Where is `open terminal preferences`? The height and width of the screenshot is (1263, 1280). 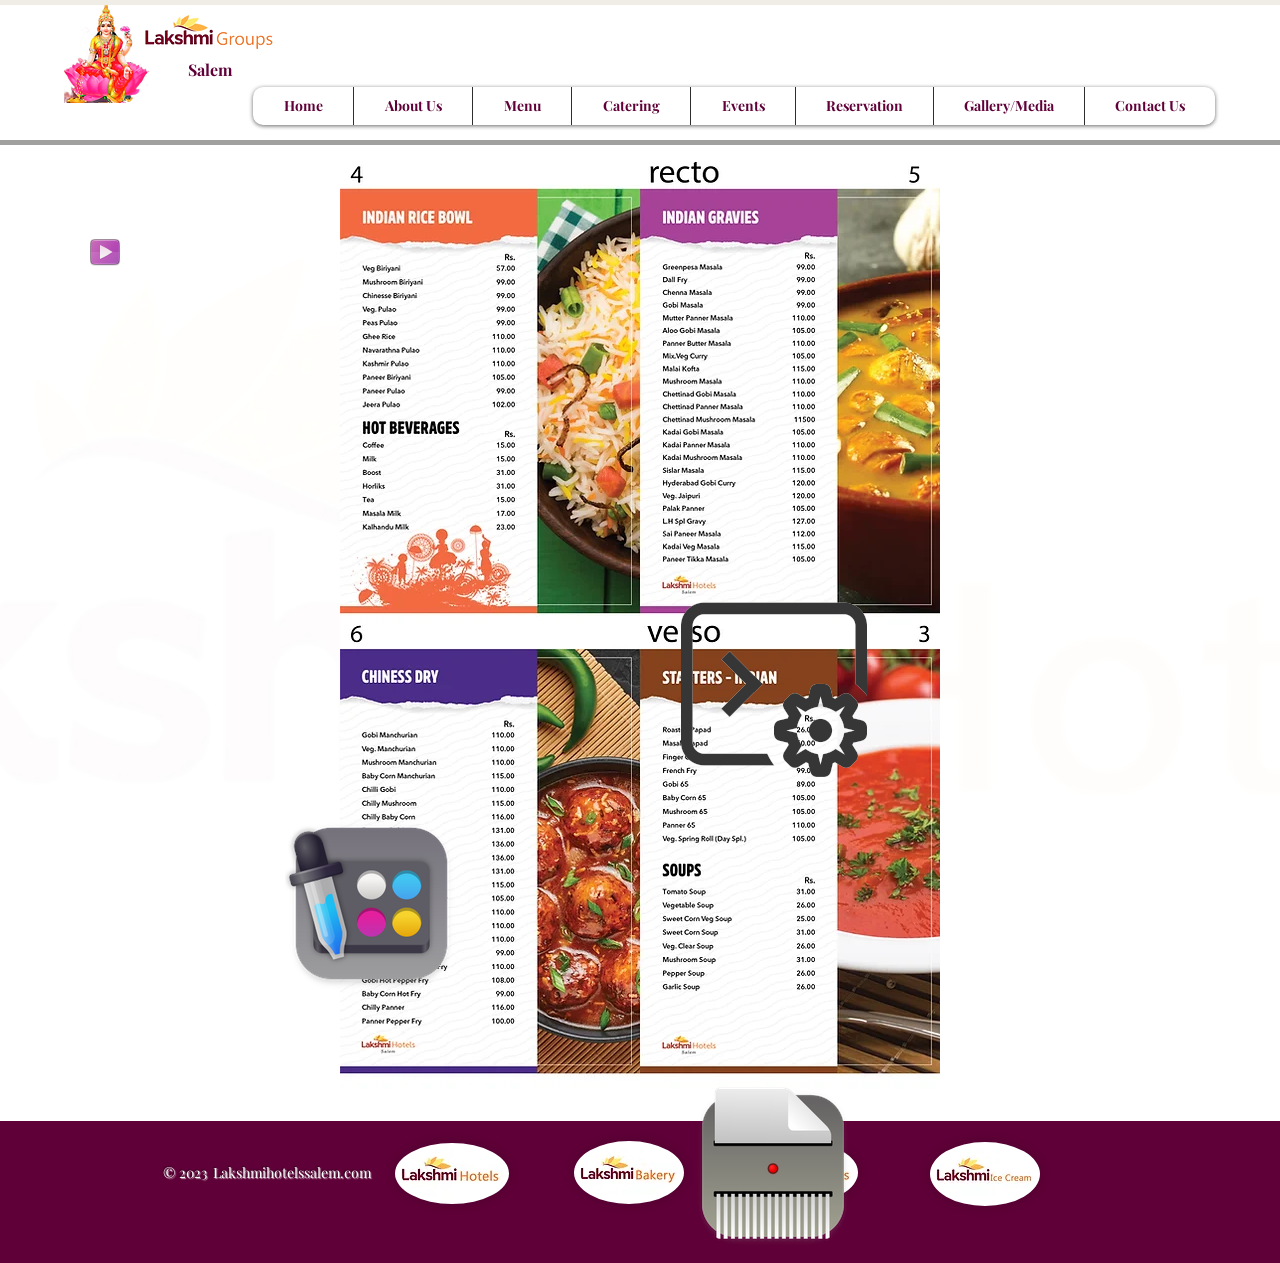 open terminal preferences is located at coordinates (774, 684).